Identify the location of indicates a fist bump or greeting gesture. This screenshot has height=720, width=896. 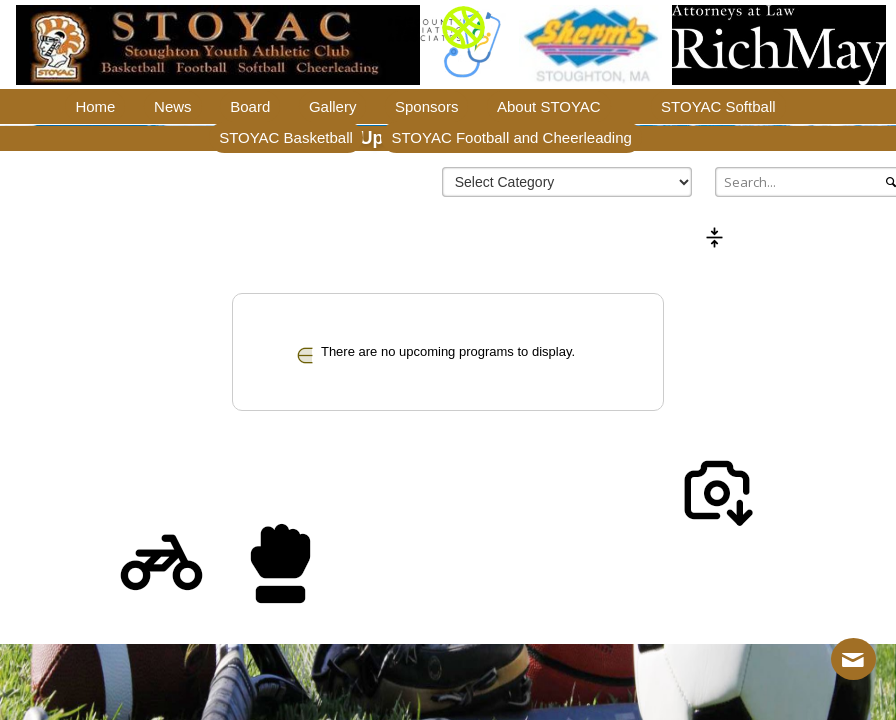
(280, 563).